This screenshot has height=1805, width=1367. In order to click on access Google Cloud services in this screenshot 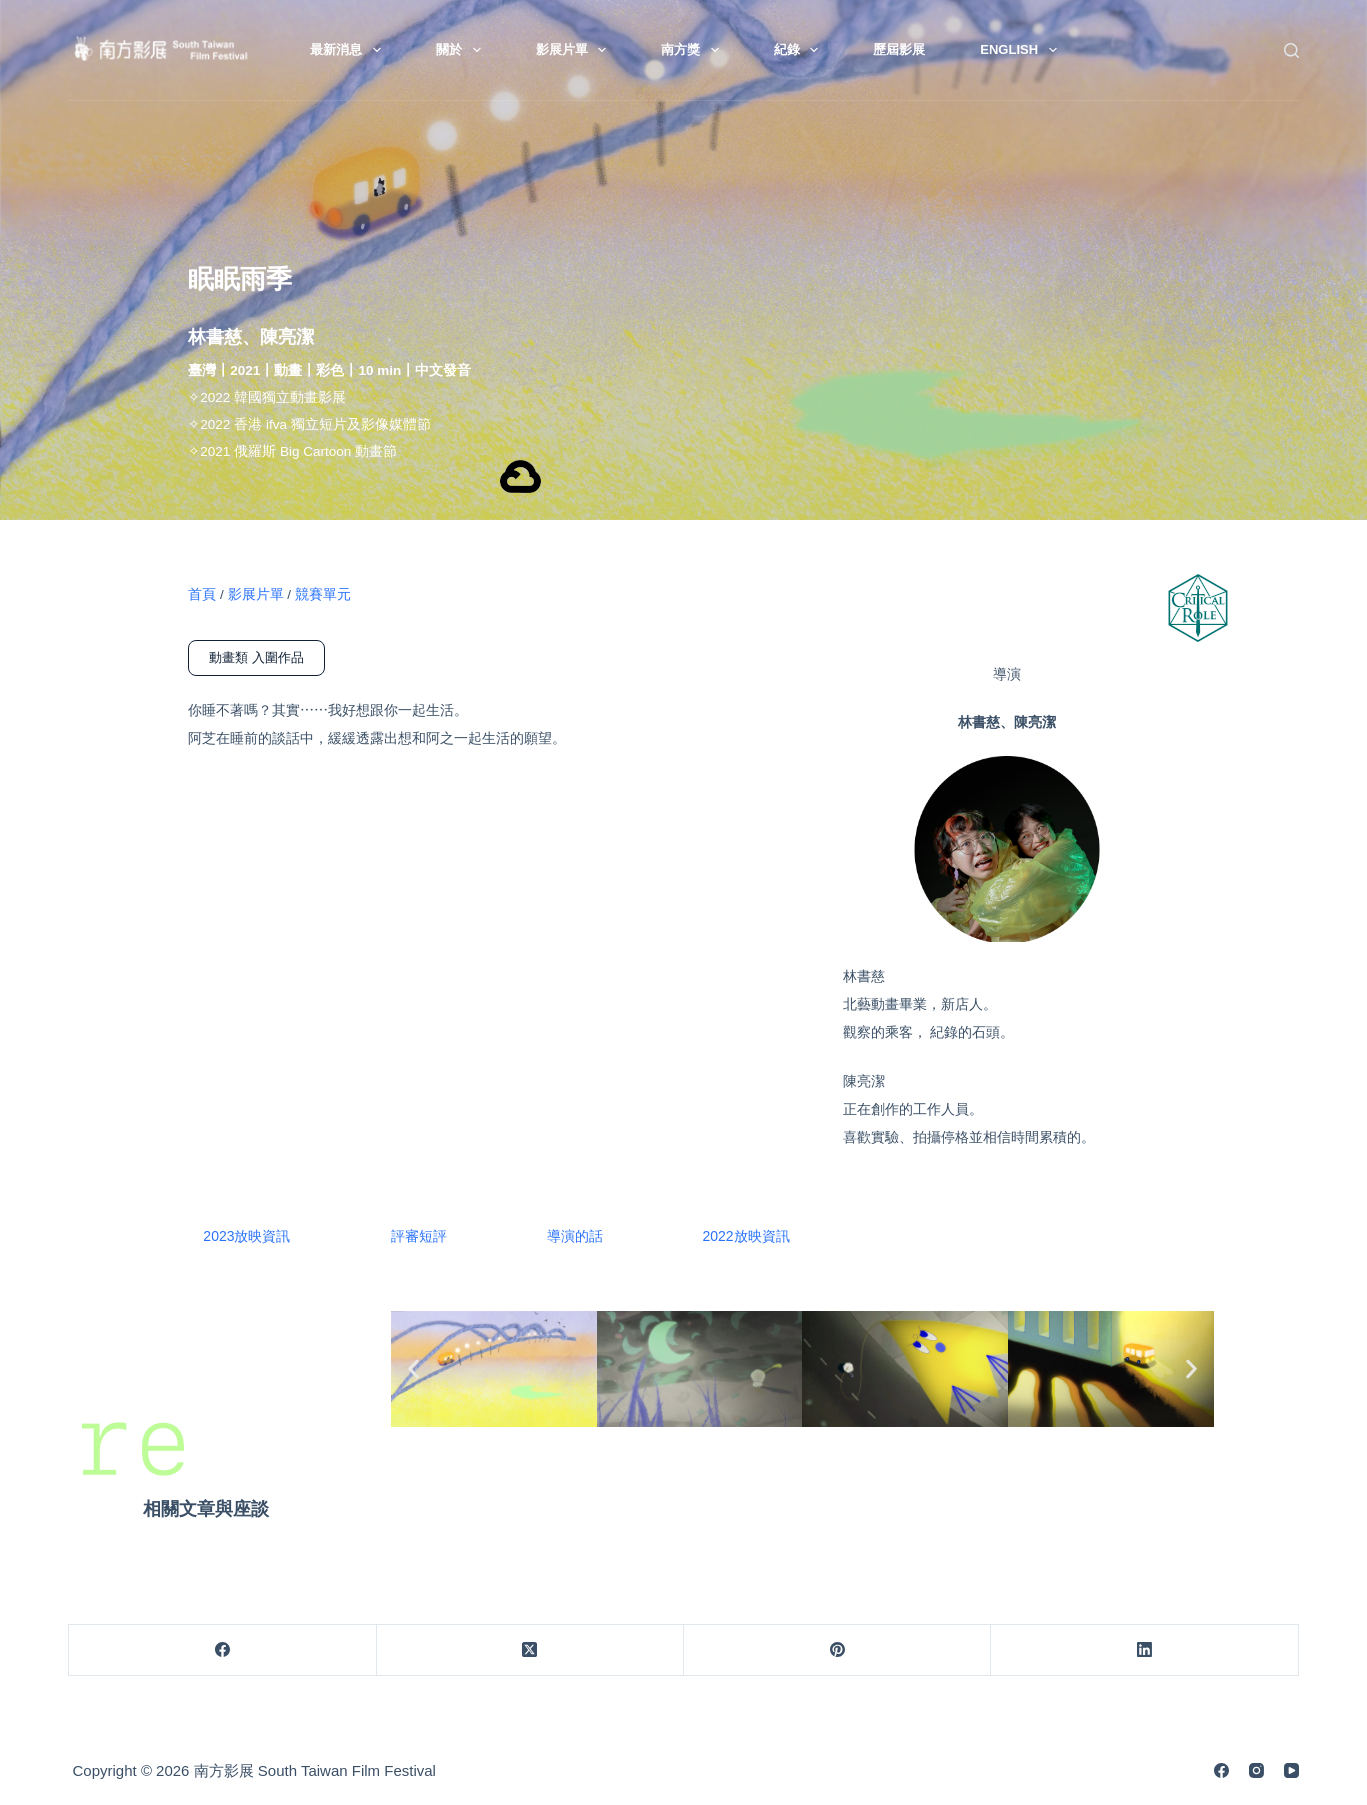, I will do `click(520, 476)`.